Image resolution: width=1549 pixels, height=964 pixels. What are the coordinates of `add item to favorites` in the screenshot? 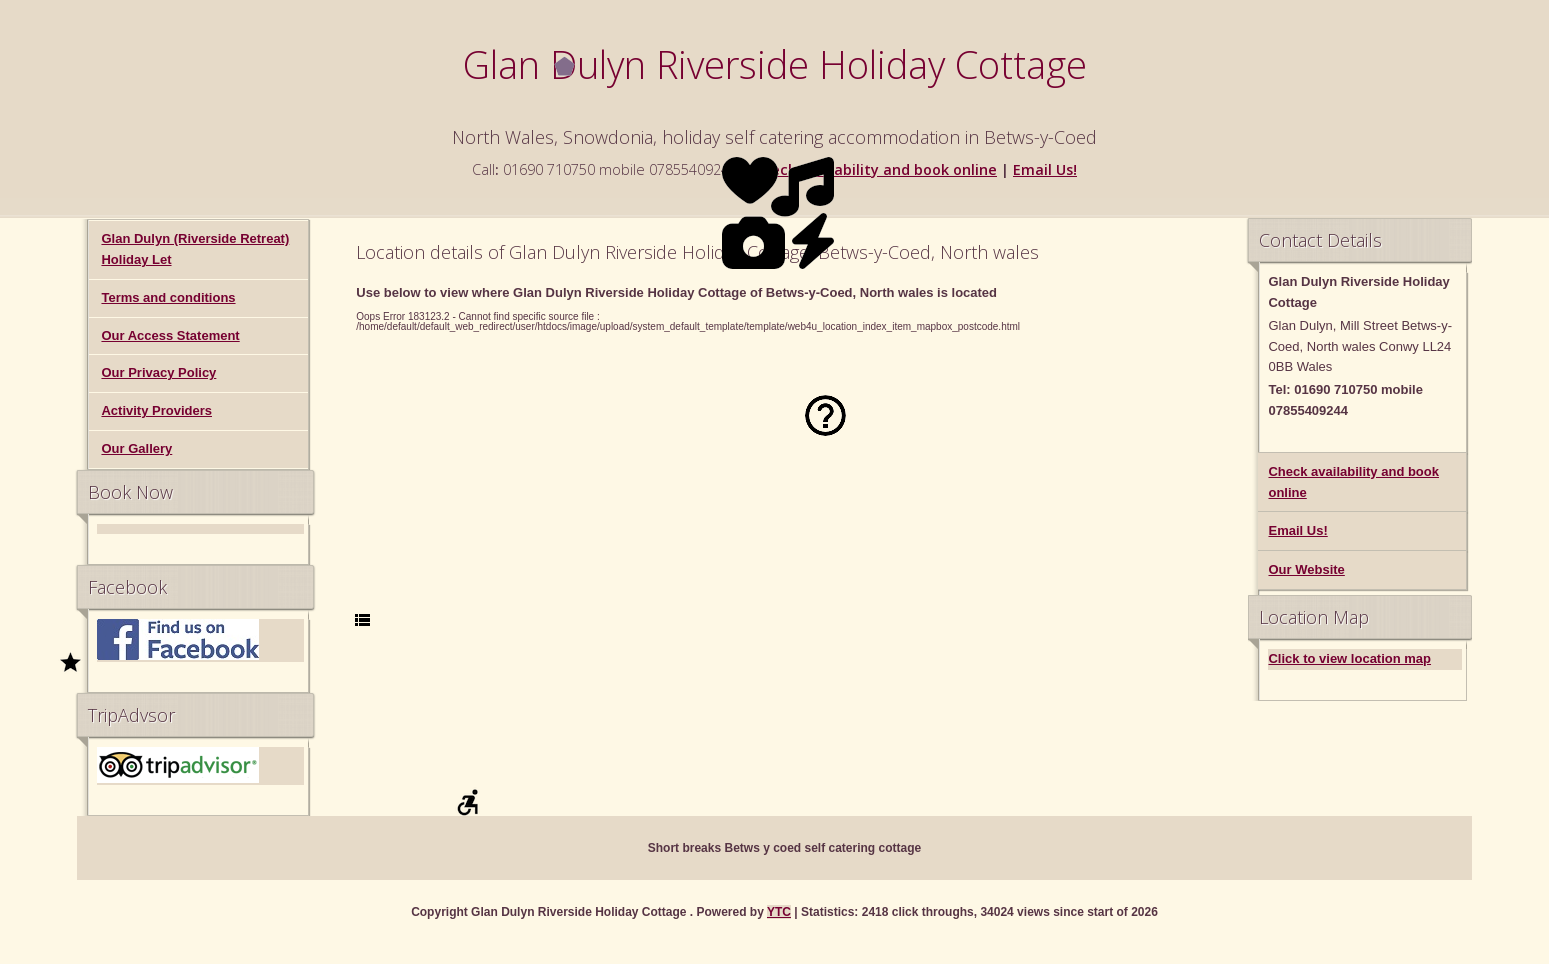 It's located at (70, 662).